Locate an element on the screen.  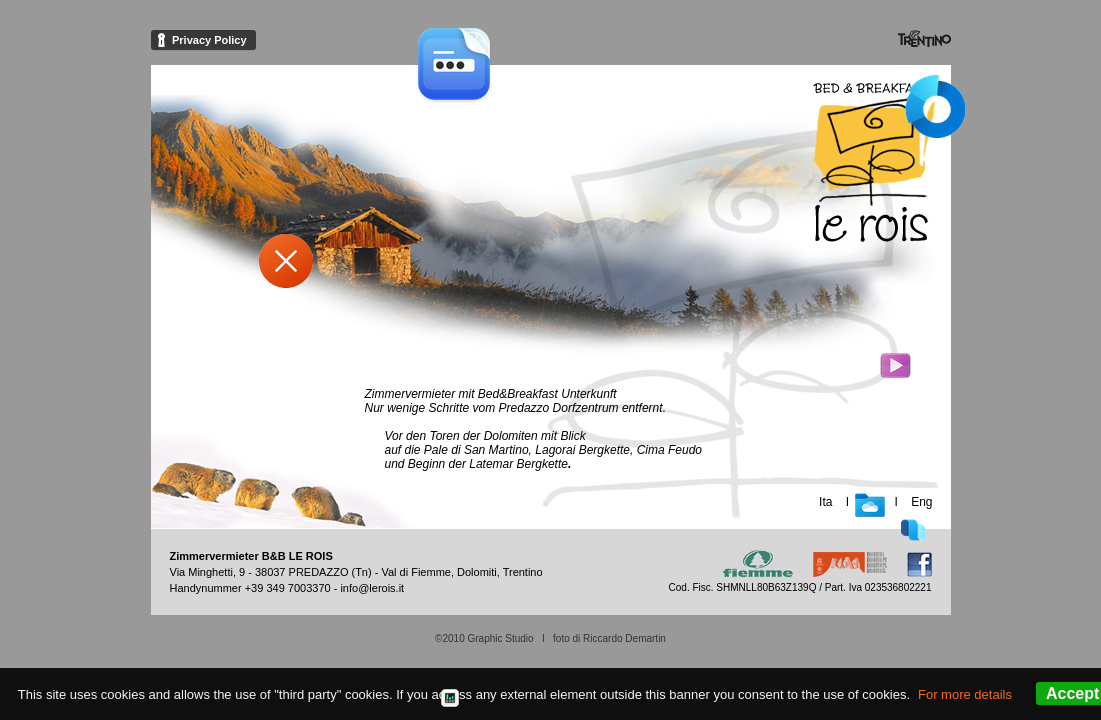
open the pricing app is located at coordinates (935, 106).